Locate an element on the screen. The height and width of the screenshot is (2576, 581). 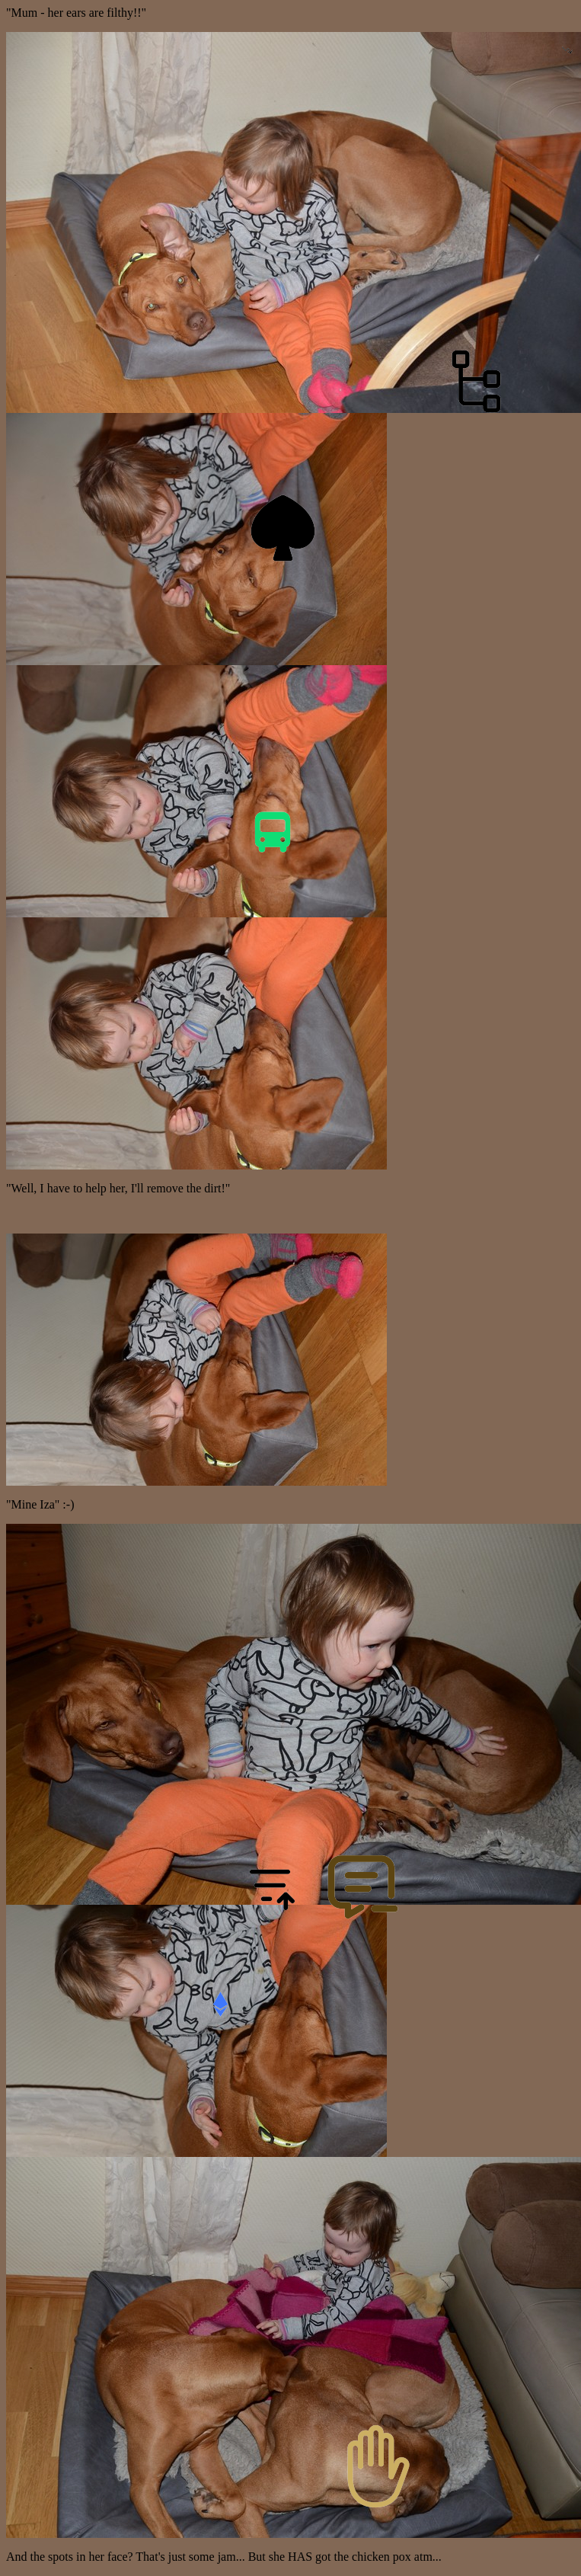
indicates a declining trend or decreasing value is located at coordinates (567, 50).